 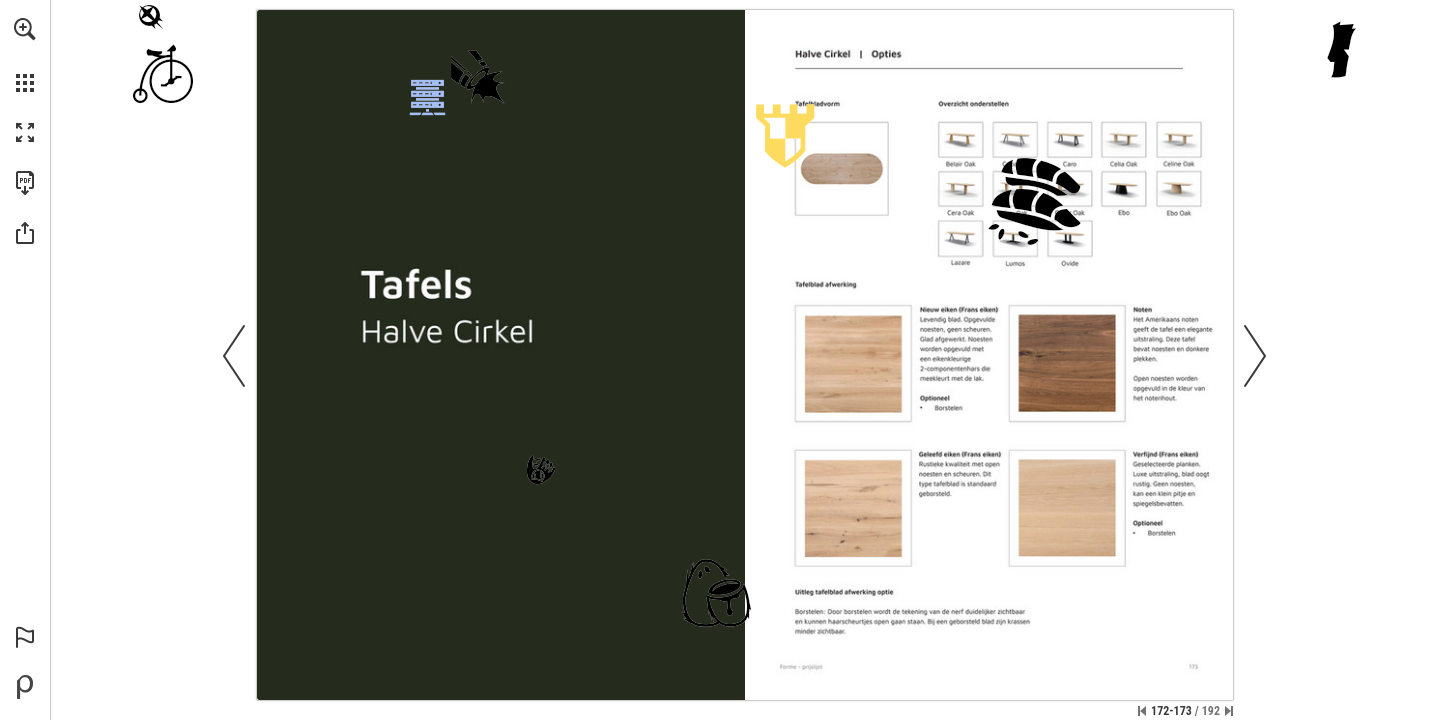 What do you see at coordinates (427, 97) in the screenshot?
I see `access server management settings` at bounding box center [427, 97].